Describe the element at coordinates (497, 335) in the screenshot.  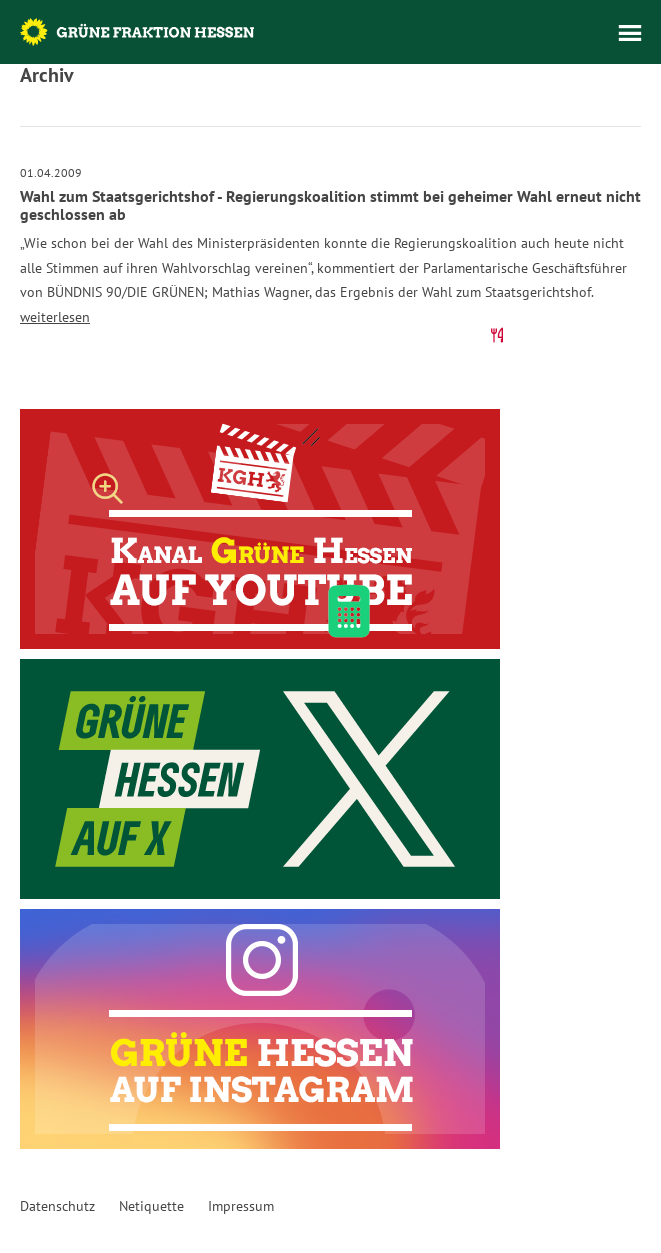
I see `access restaurant or dining options` at that location.